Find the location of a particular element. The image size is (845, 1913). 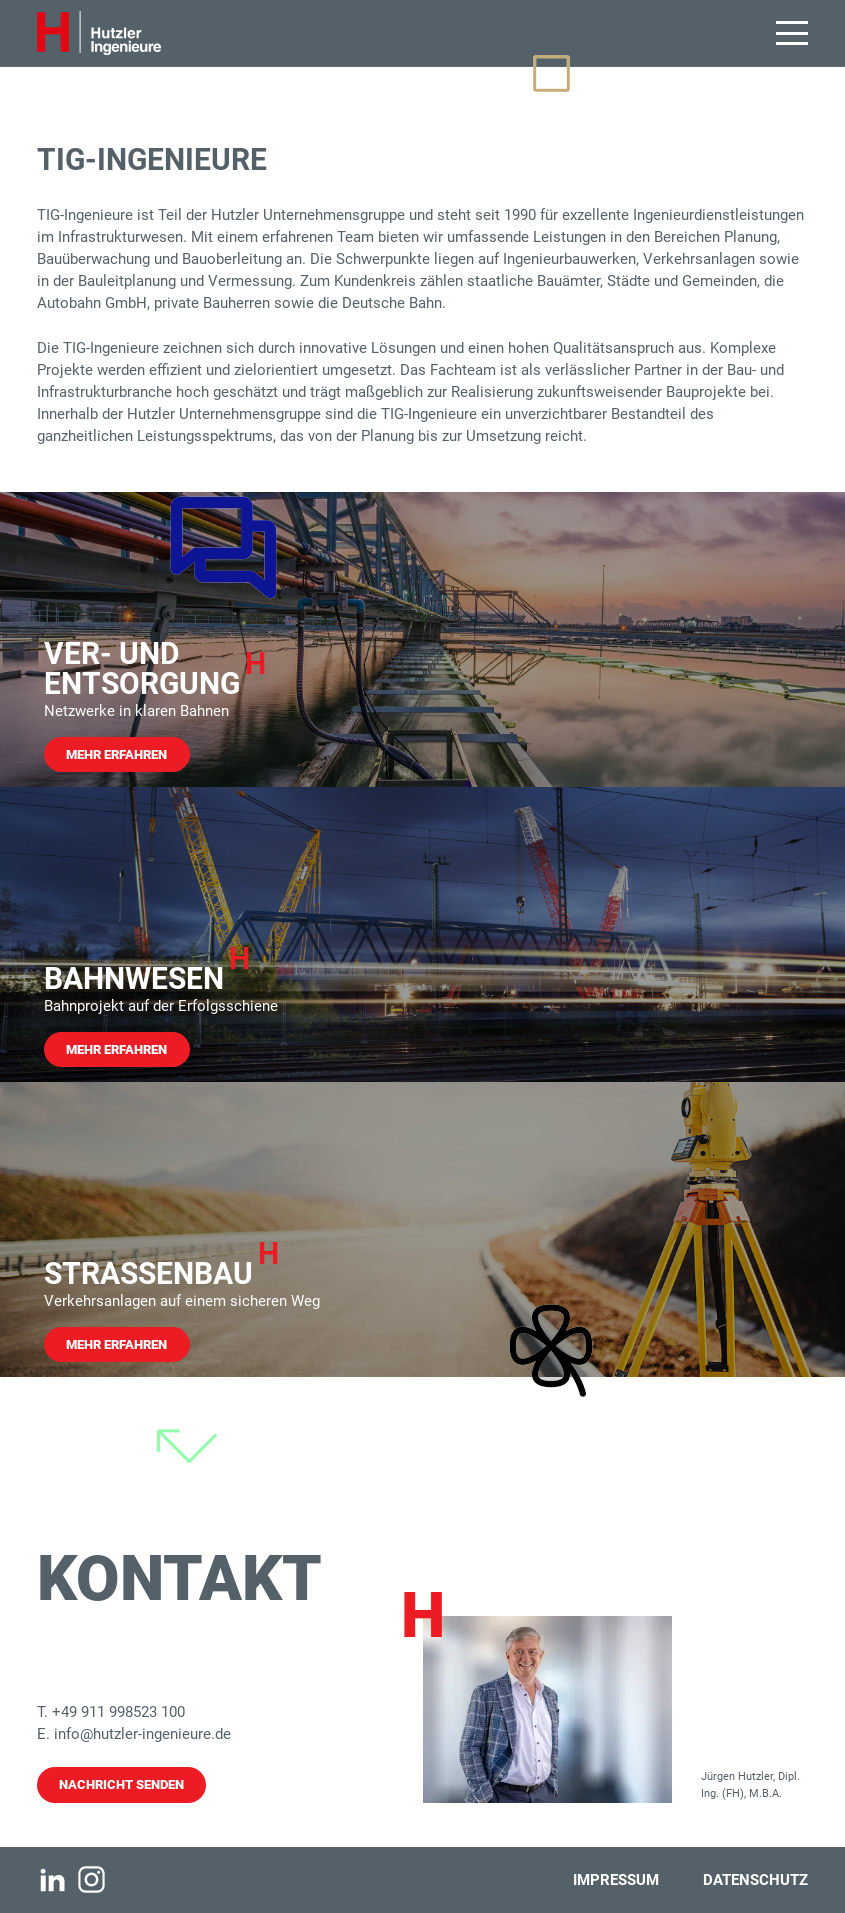

stop or halt media playback is located at coordinates (551, 73).